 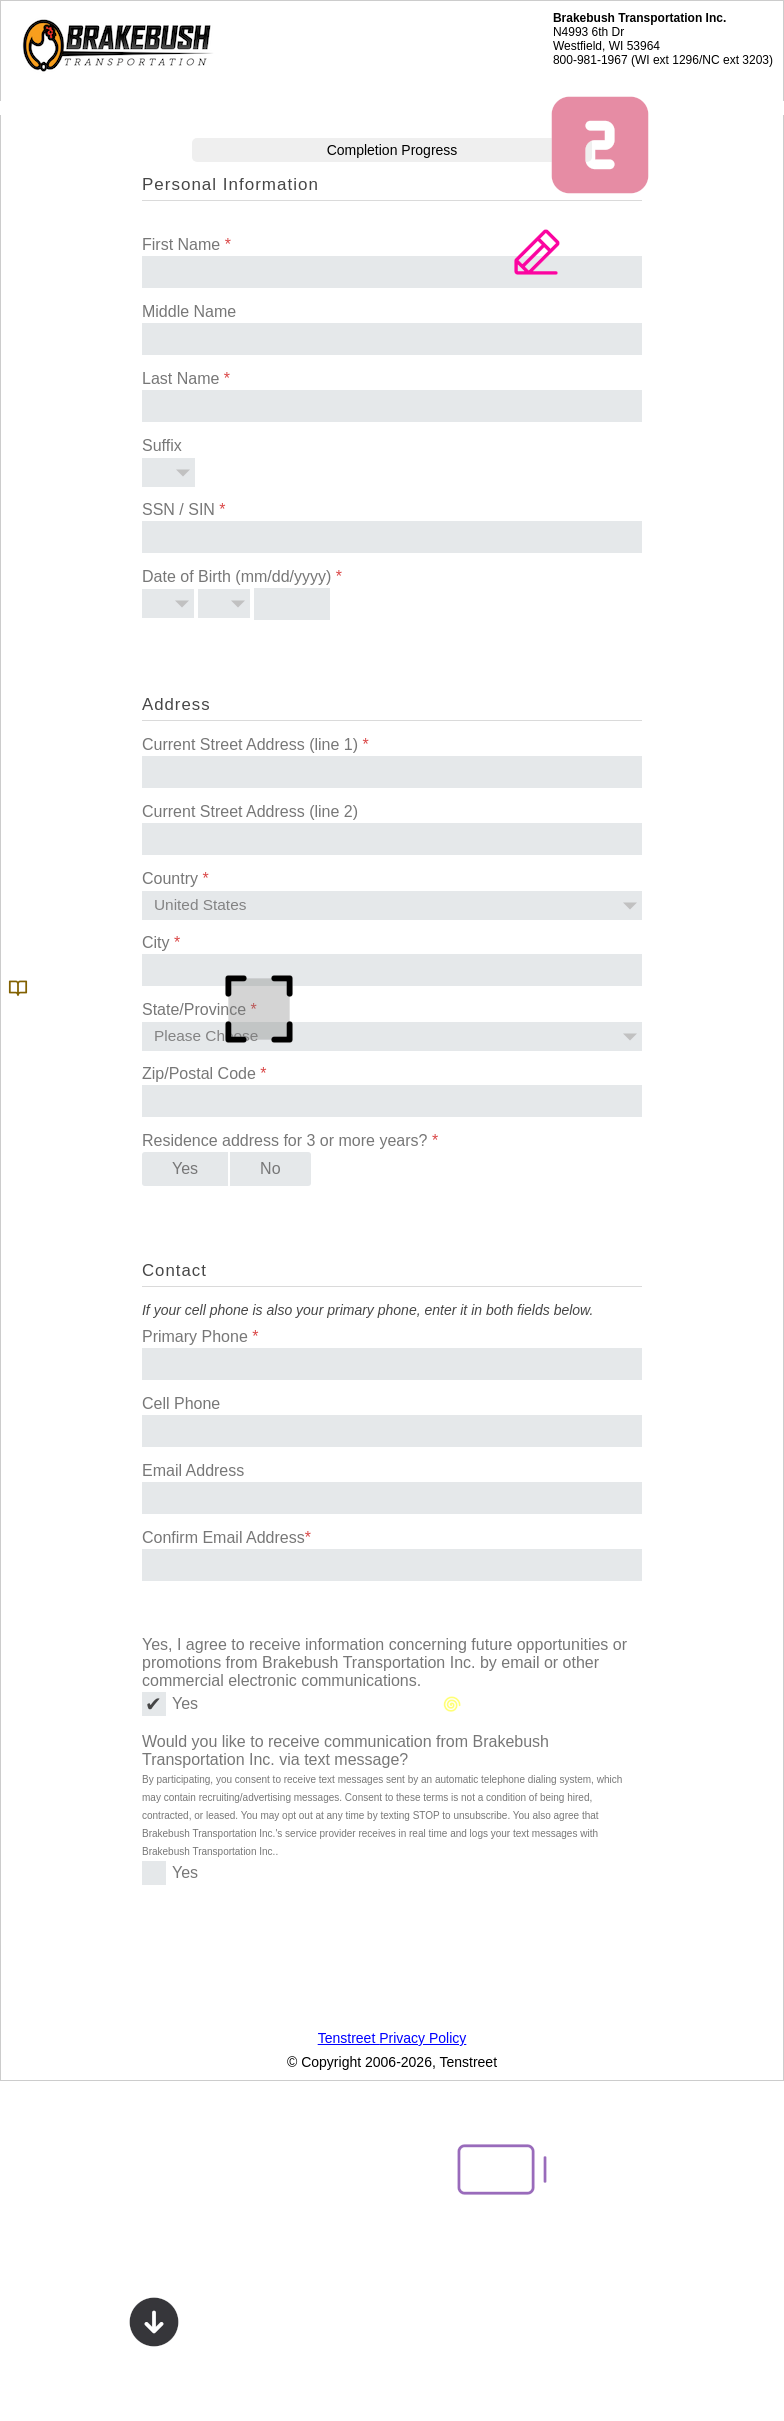 I want to click on expand to fullscreen mode, so click(x=259, y=1009).